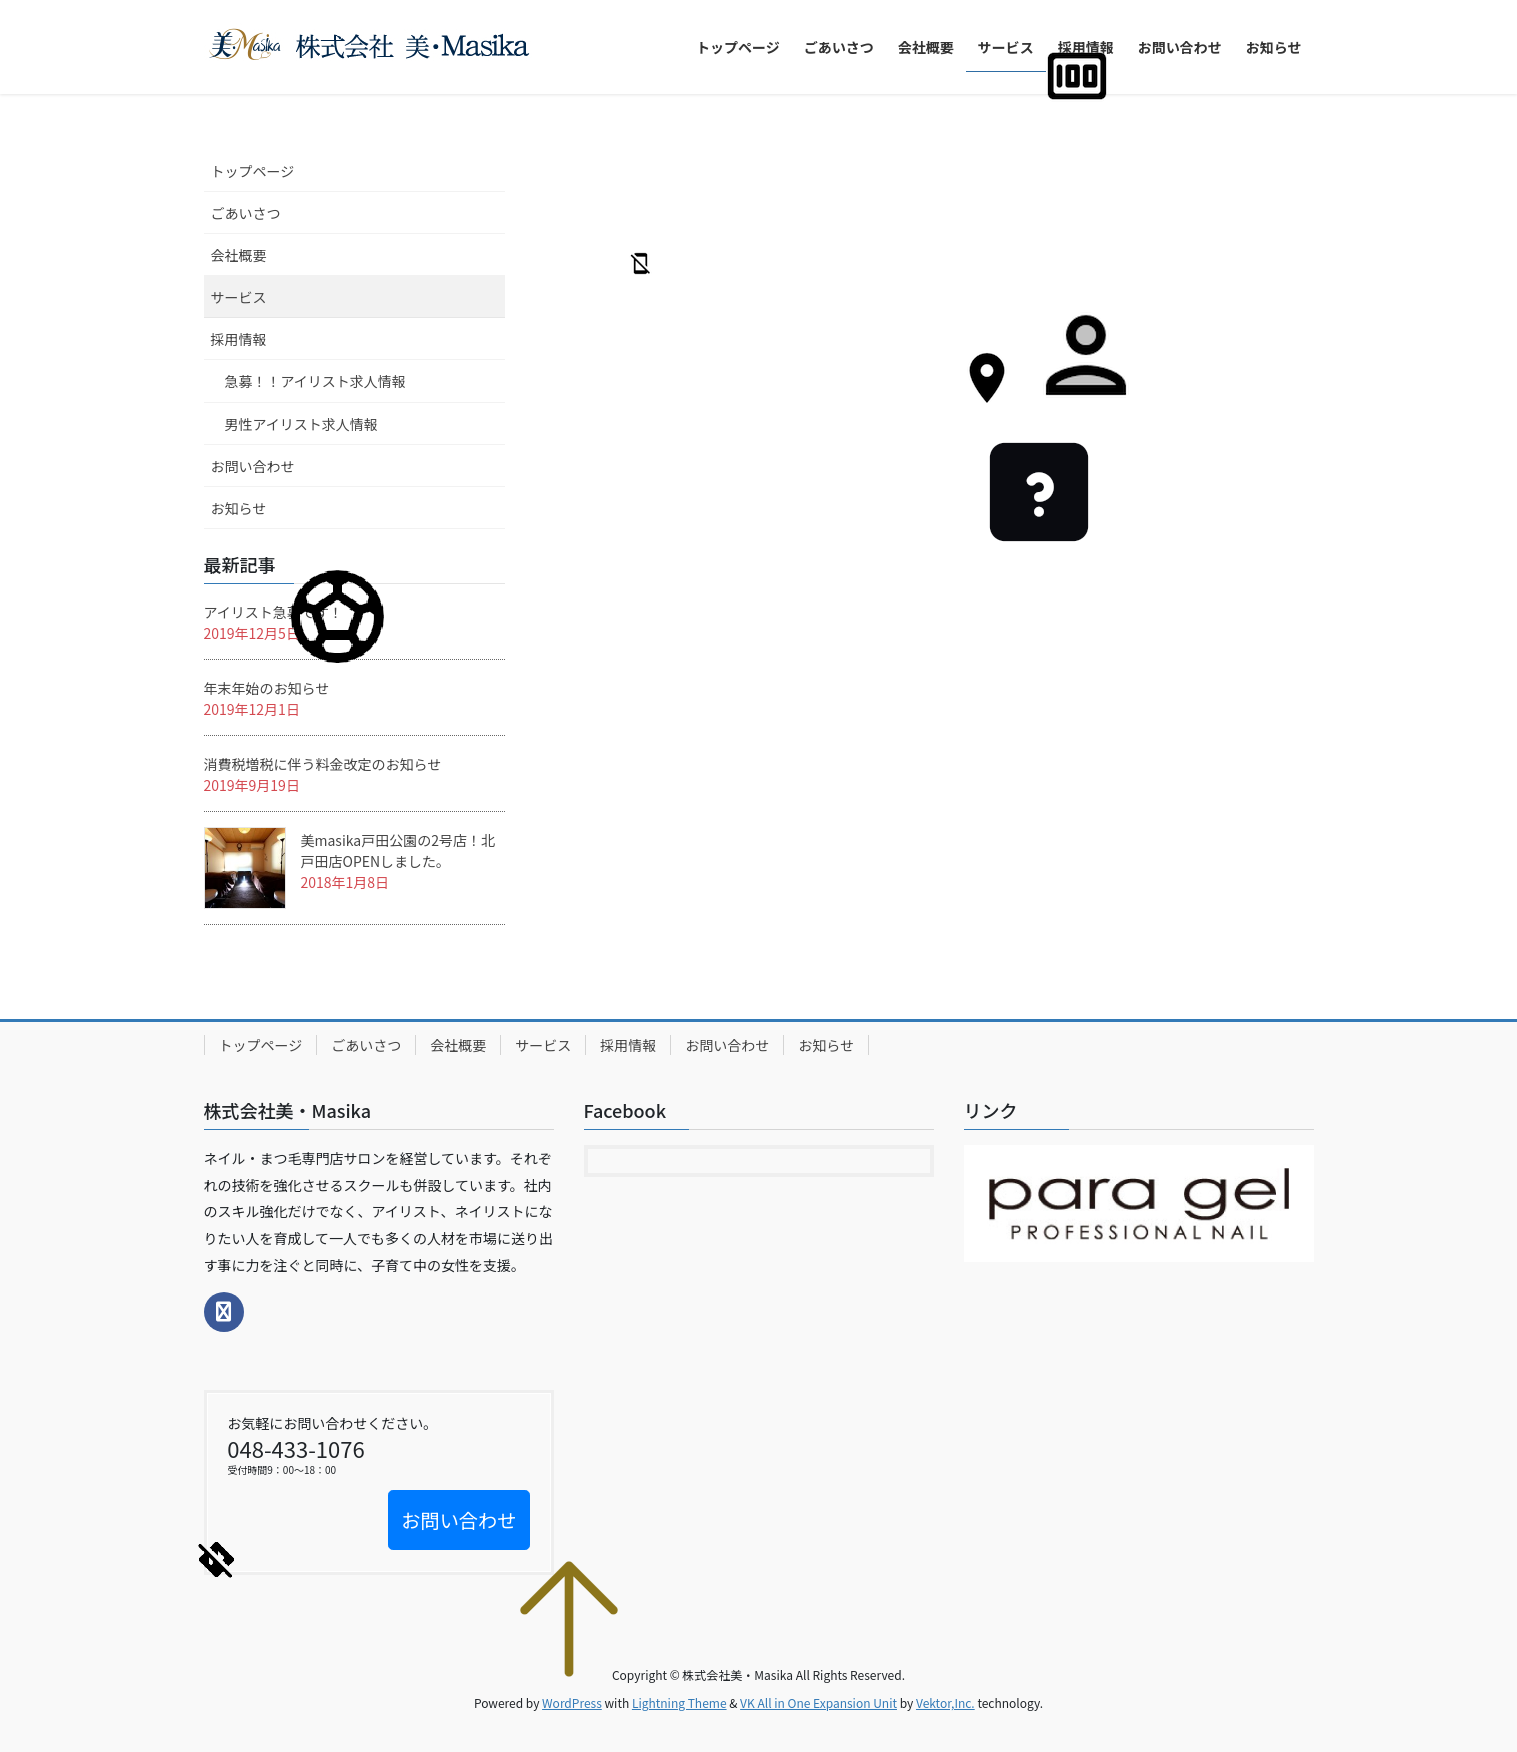 This screenshot has height=1752, width=1517. Describe the element at coordinates (987, 378) in the screenshot. I see `view current location on map` at that location.